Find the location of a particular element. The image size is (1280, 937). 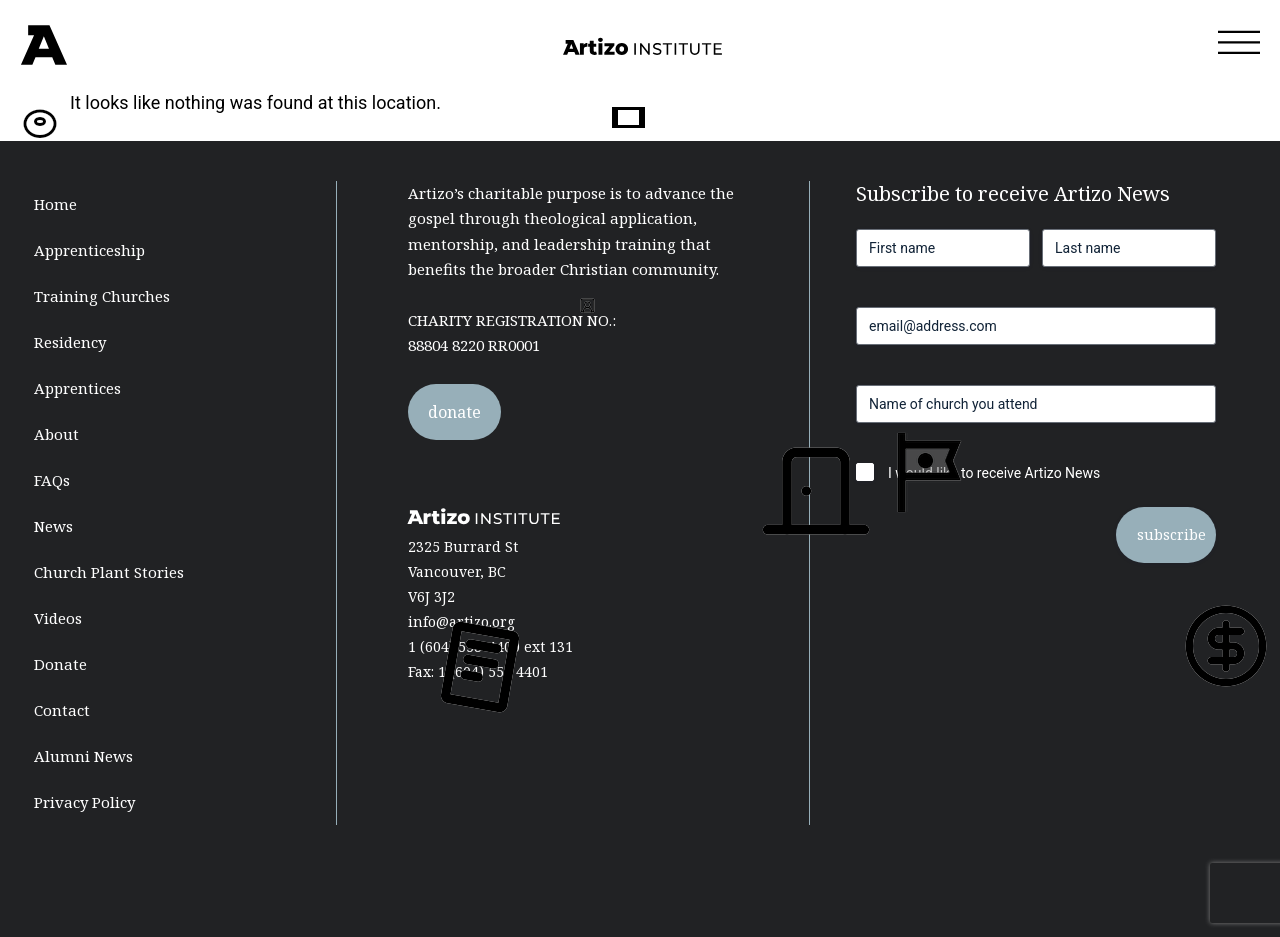

log out or exit the application is located at coordinates (816, 491).